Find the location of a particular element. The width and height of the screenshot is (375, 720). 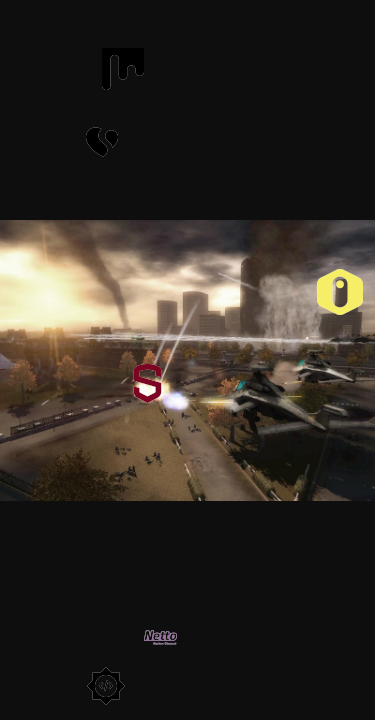

open the refine app is located at coordinates (340, 292).